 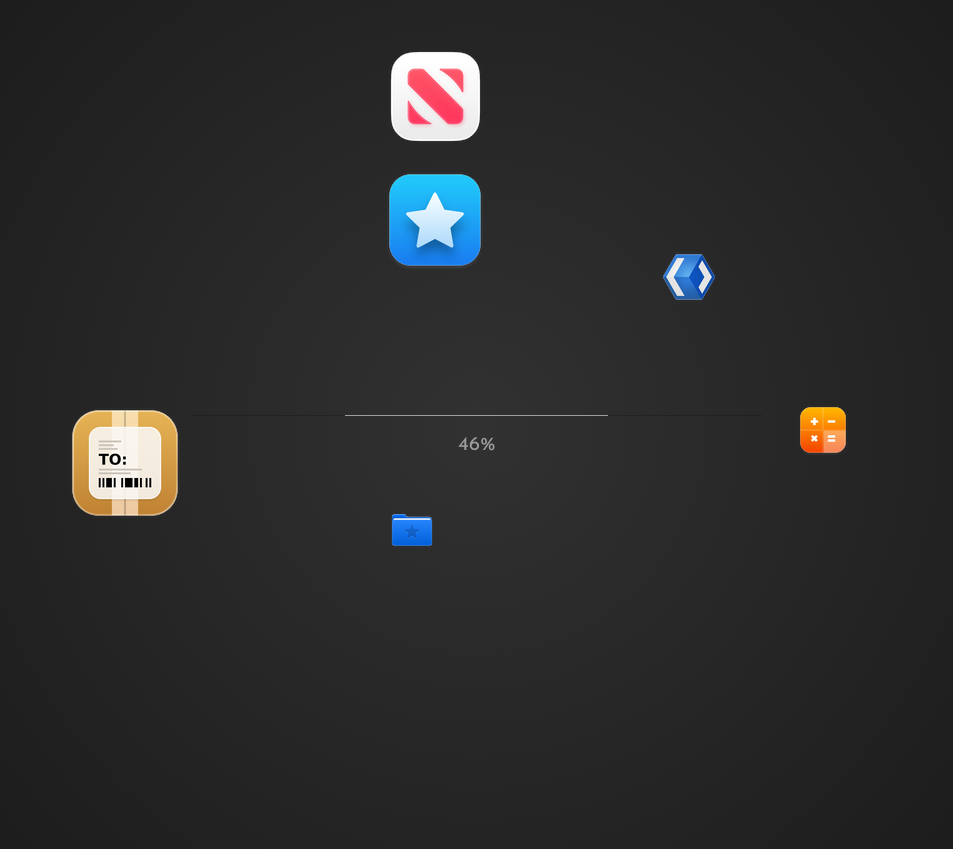 What do you see at coordinates (412, 530) in the screenshot?
I see `access bookmarked or favorite files` at bounding box center [412, 530].